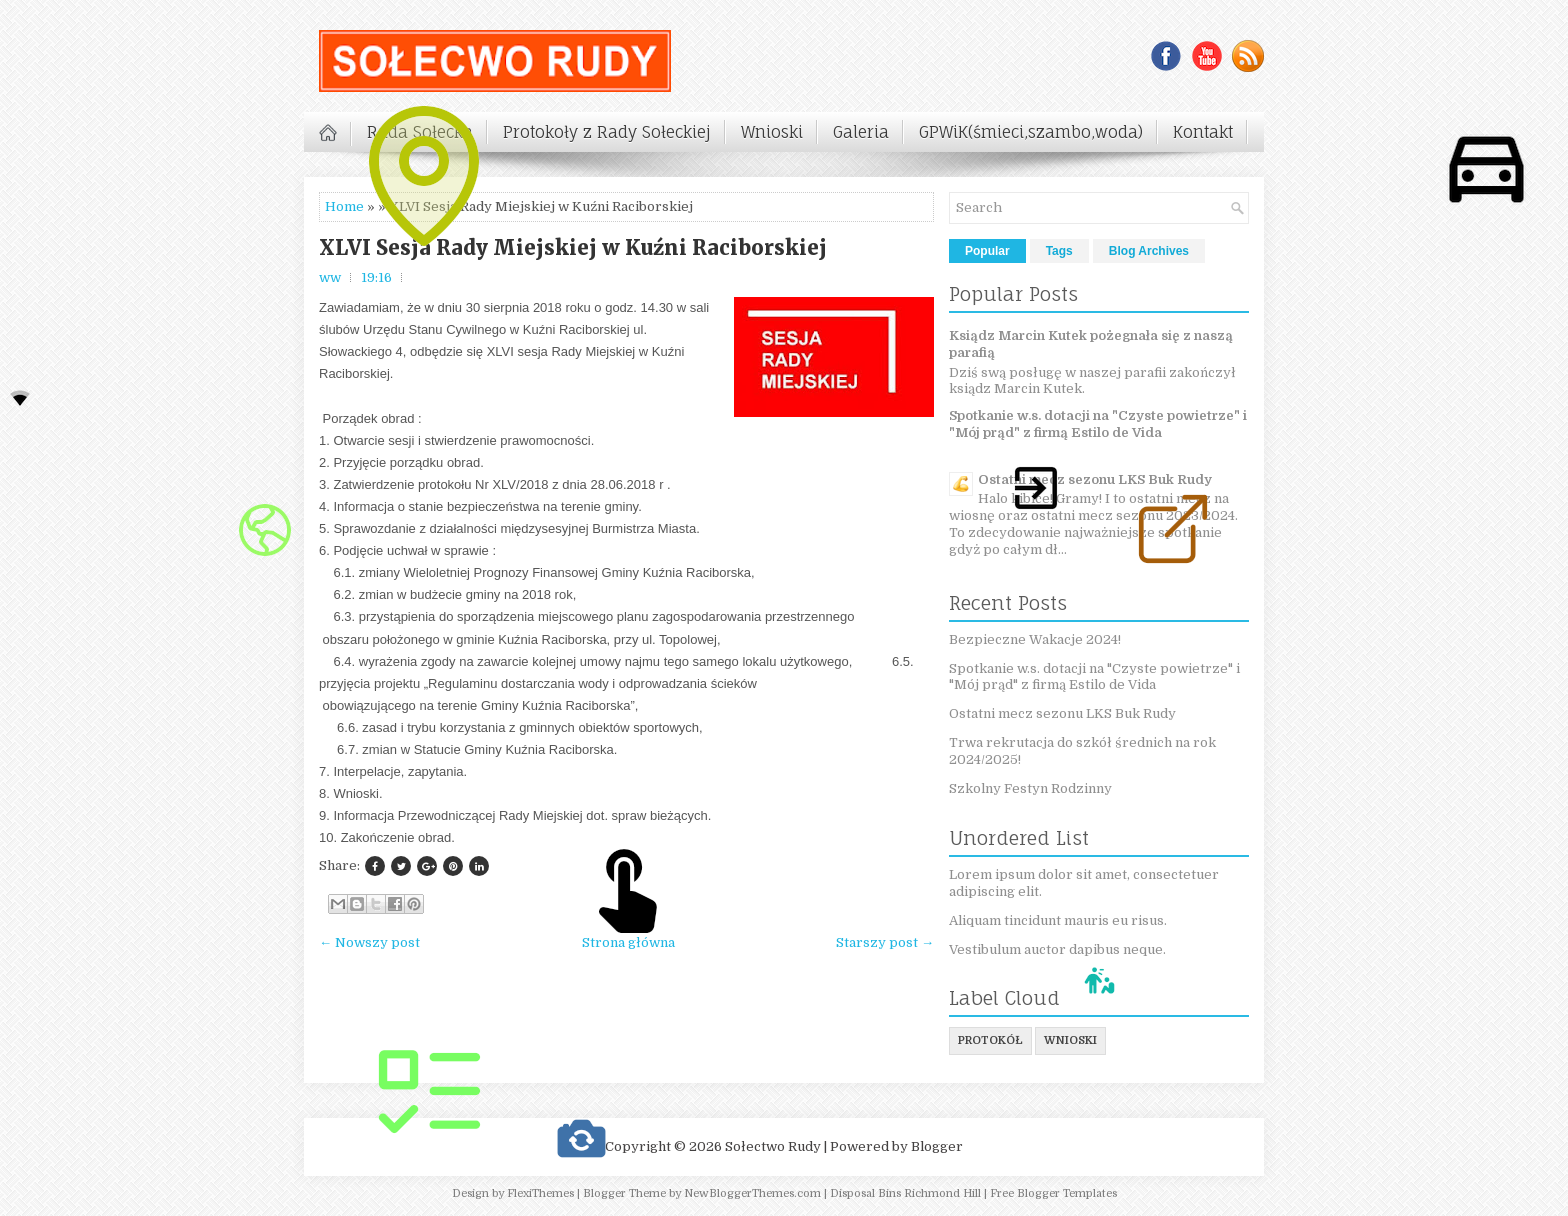  I want to click on view location on map, so click(424, 176).